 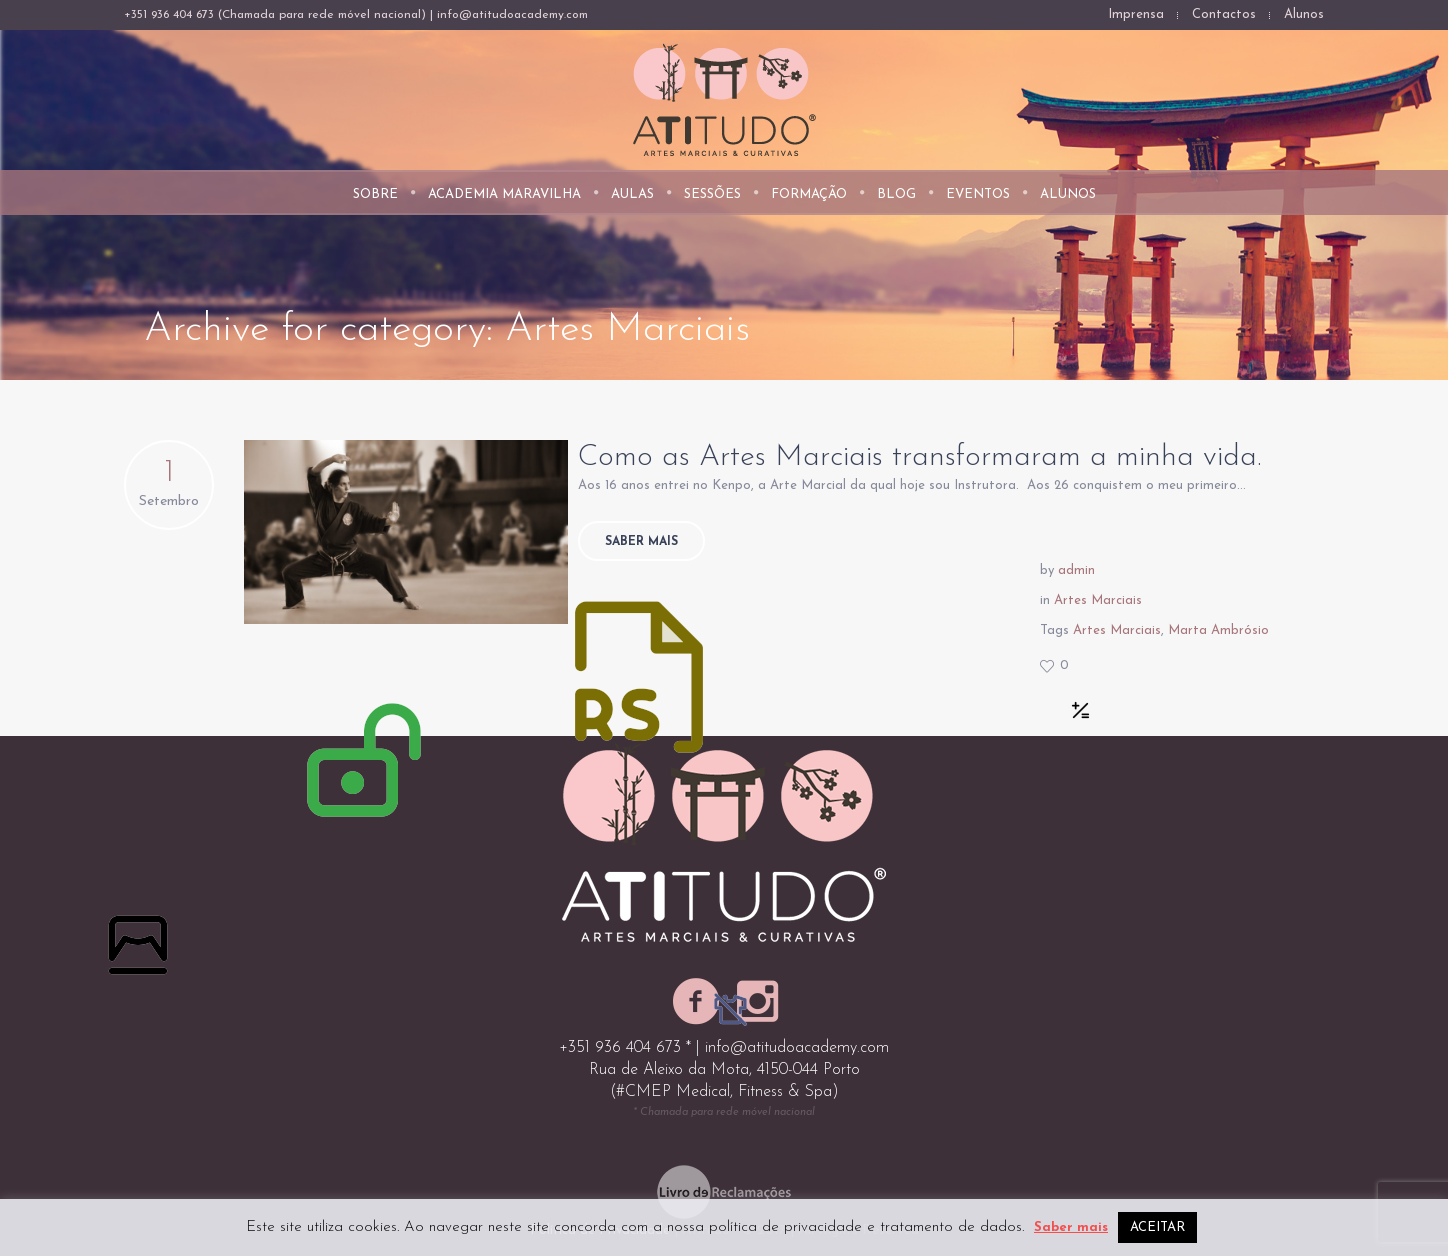 What do you see at coordinates (138, 945) in the screenshot?
I see `access theater or cinema showtimes` at bounding box center [138, 945].